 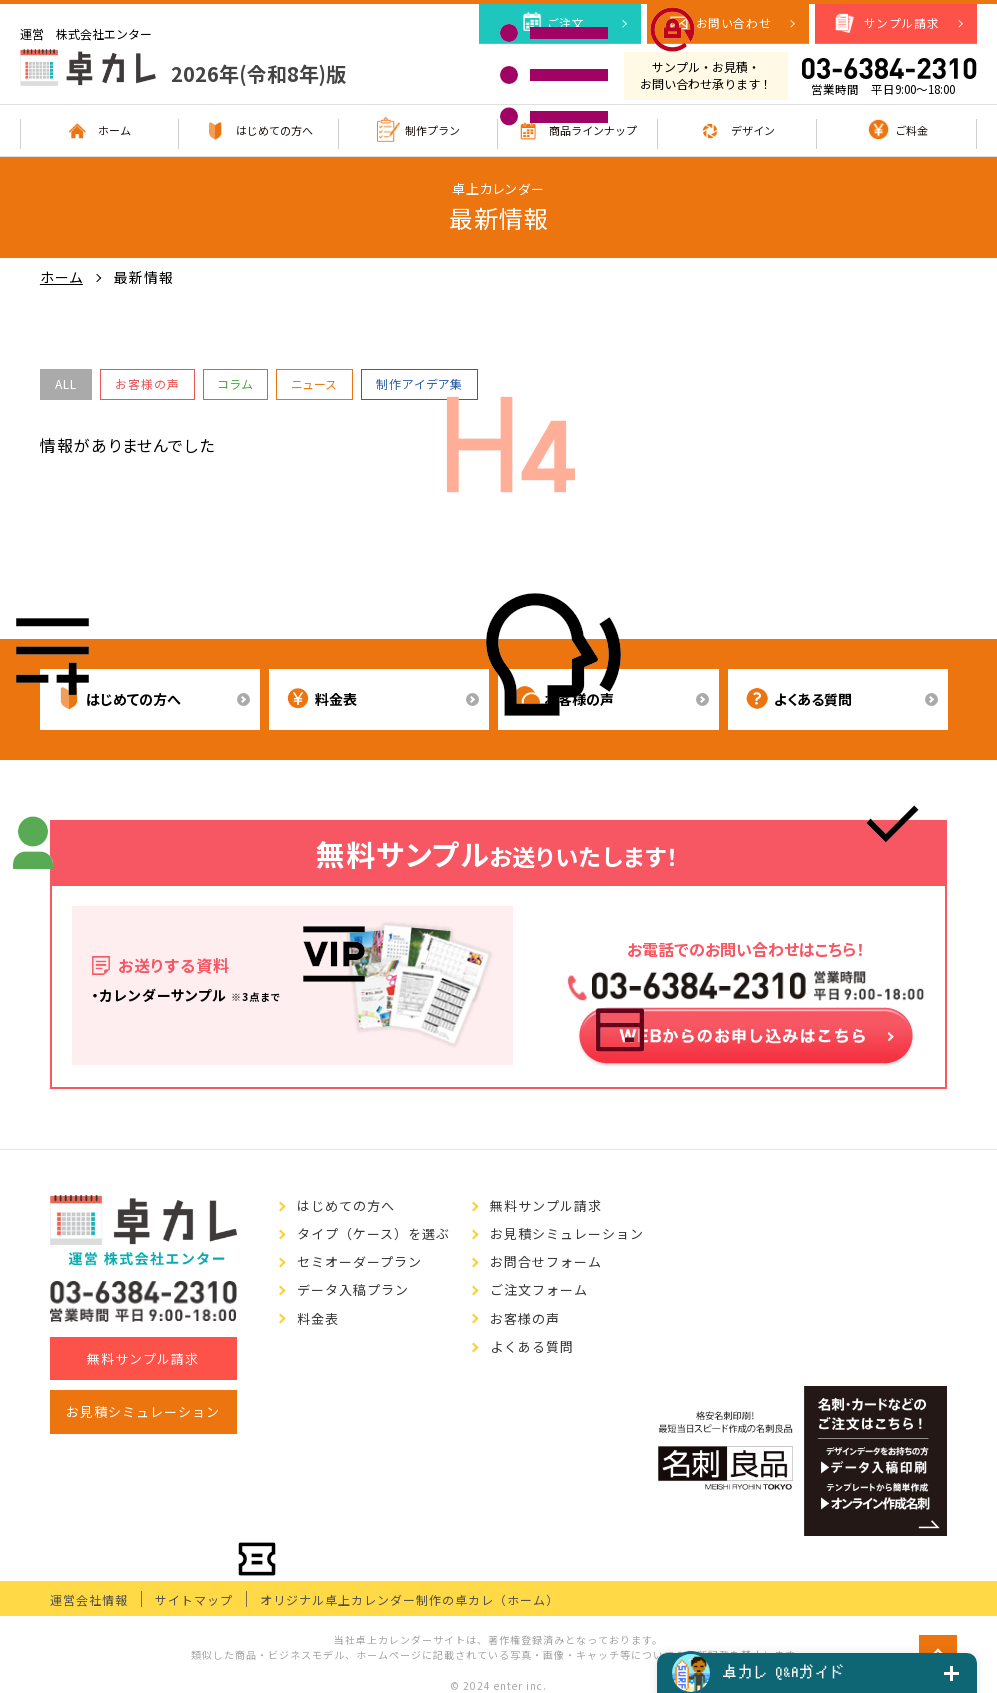 I want to click on view available coupons or discounts, so click(x=257, y=1559).